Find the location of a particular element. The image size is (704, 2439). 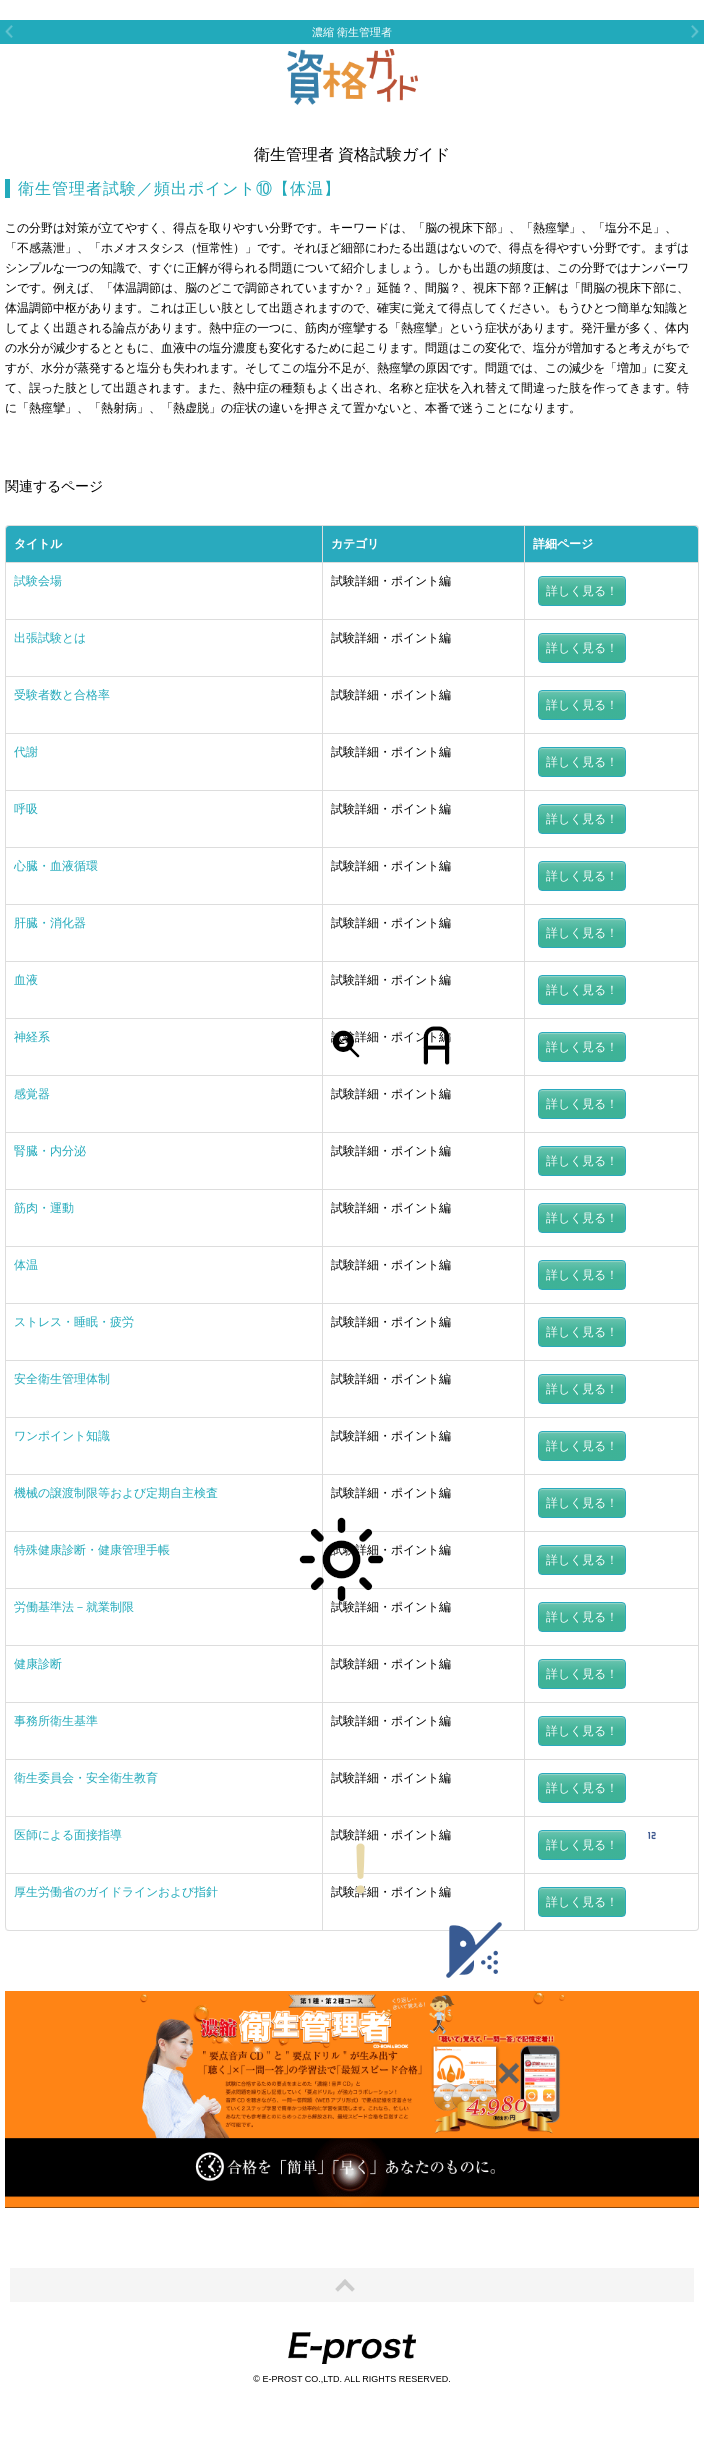

indicates coughing is prohibited in this area is located at coordinates (474, 1950).